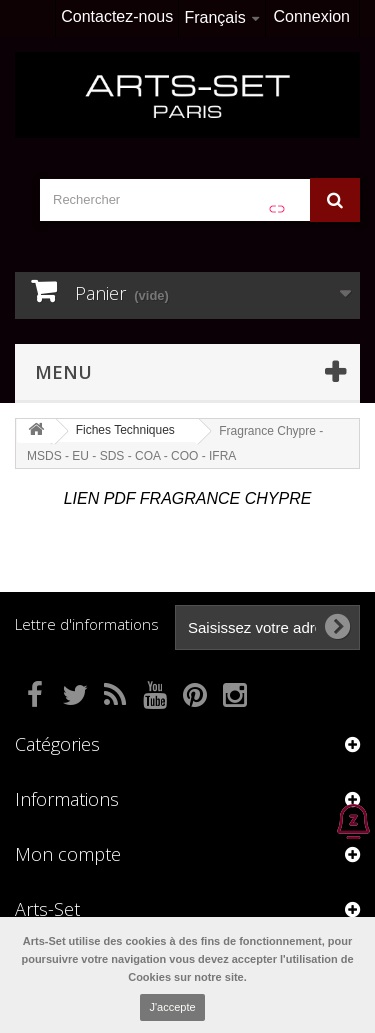  I want to click on mute or snooze notifications, so click(353, 821).